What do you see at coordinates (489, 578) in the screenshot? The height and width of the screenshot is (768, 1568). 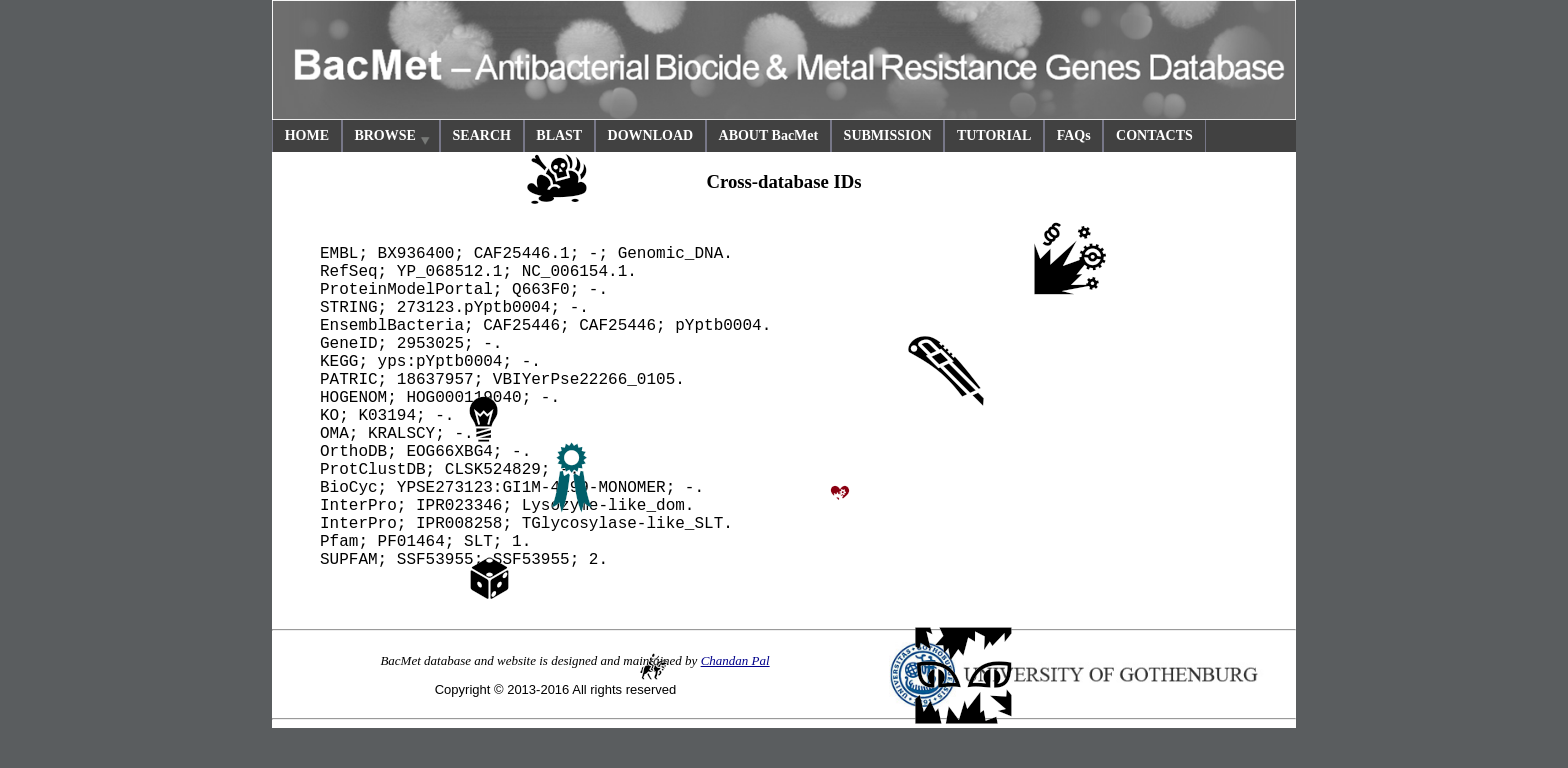 I see `roll the dice or randomize` at bounding box center [489, 578].